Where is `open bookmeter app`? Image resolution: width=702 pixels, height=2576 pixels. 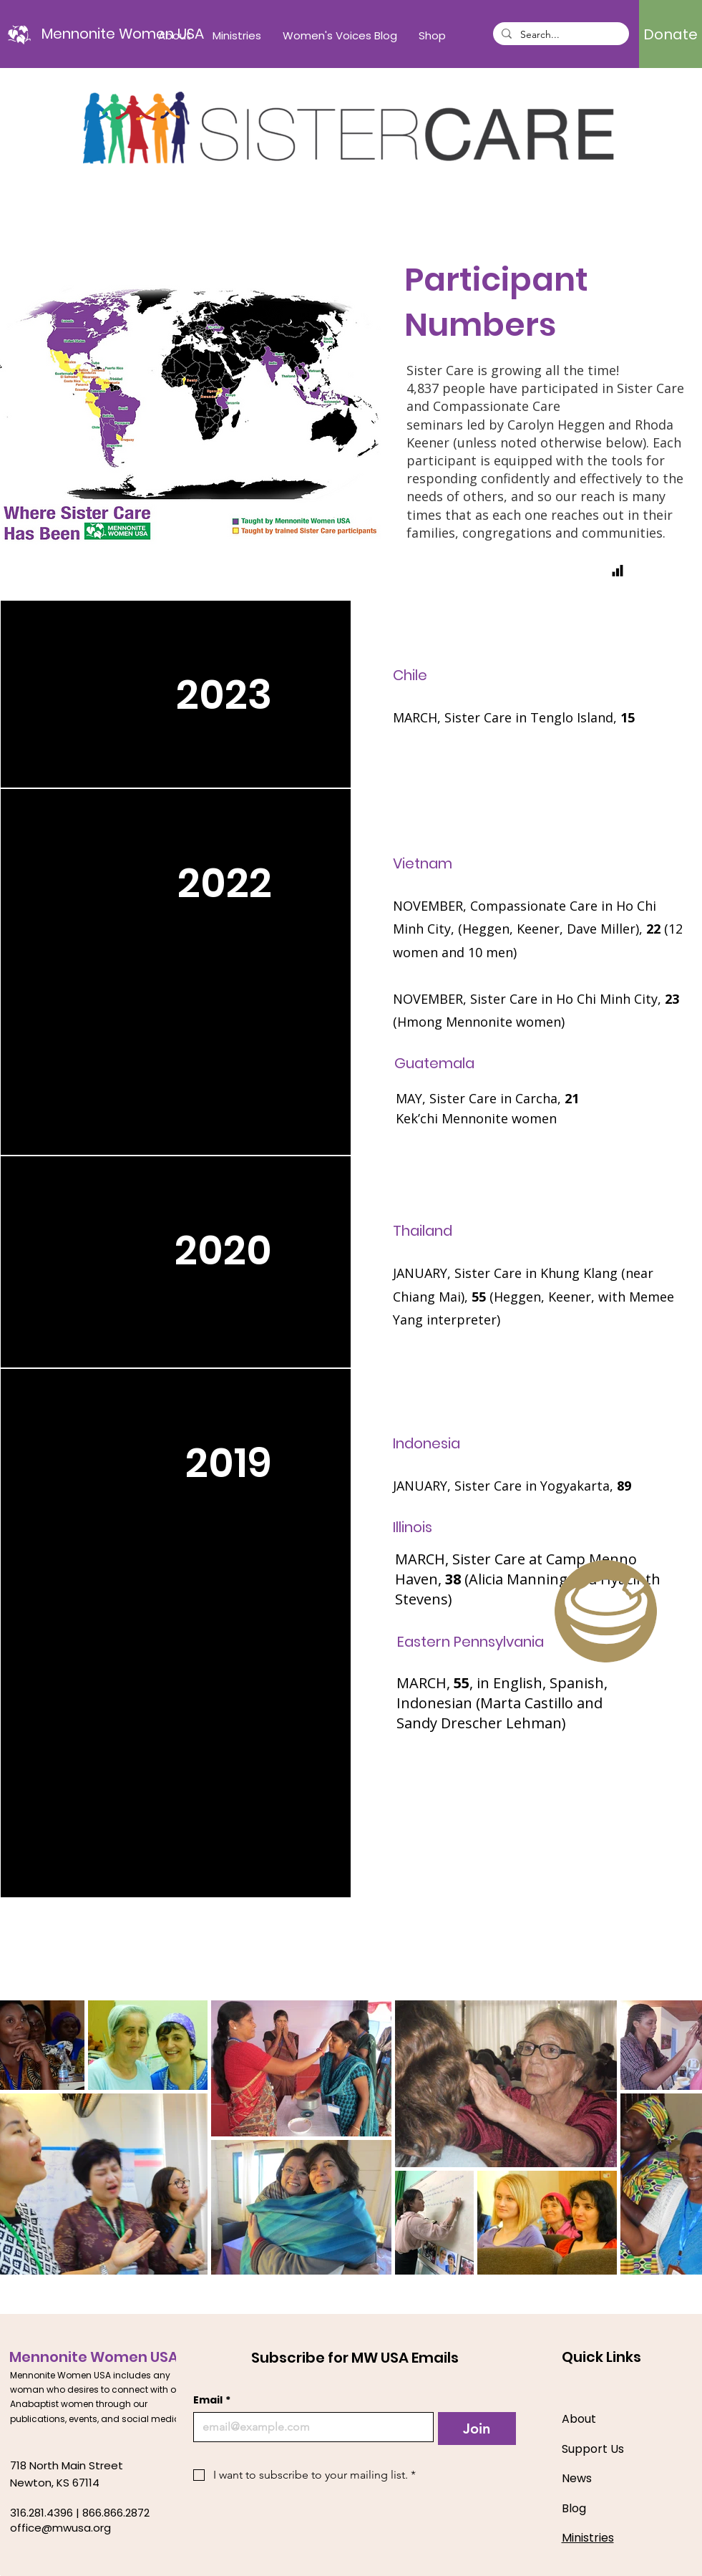 open bookmeter app is located at coordinates (618, 571).